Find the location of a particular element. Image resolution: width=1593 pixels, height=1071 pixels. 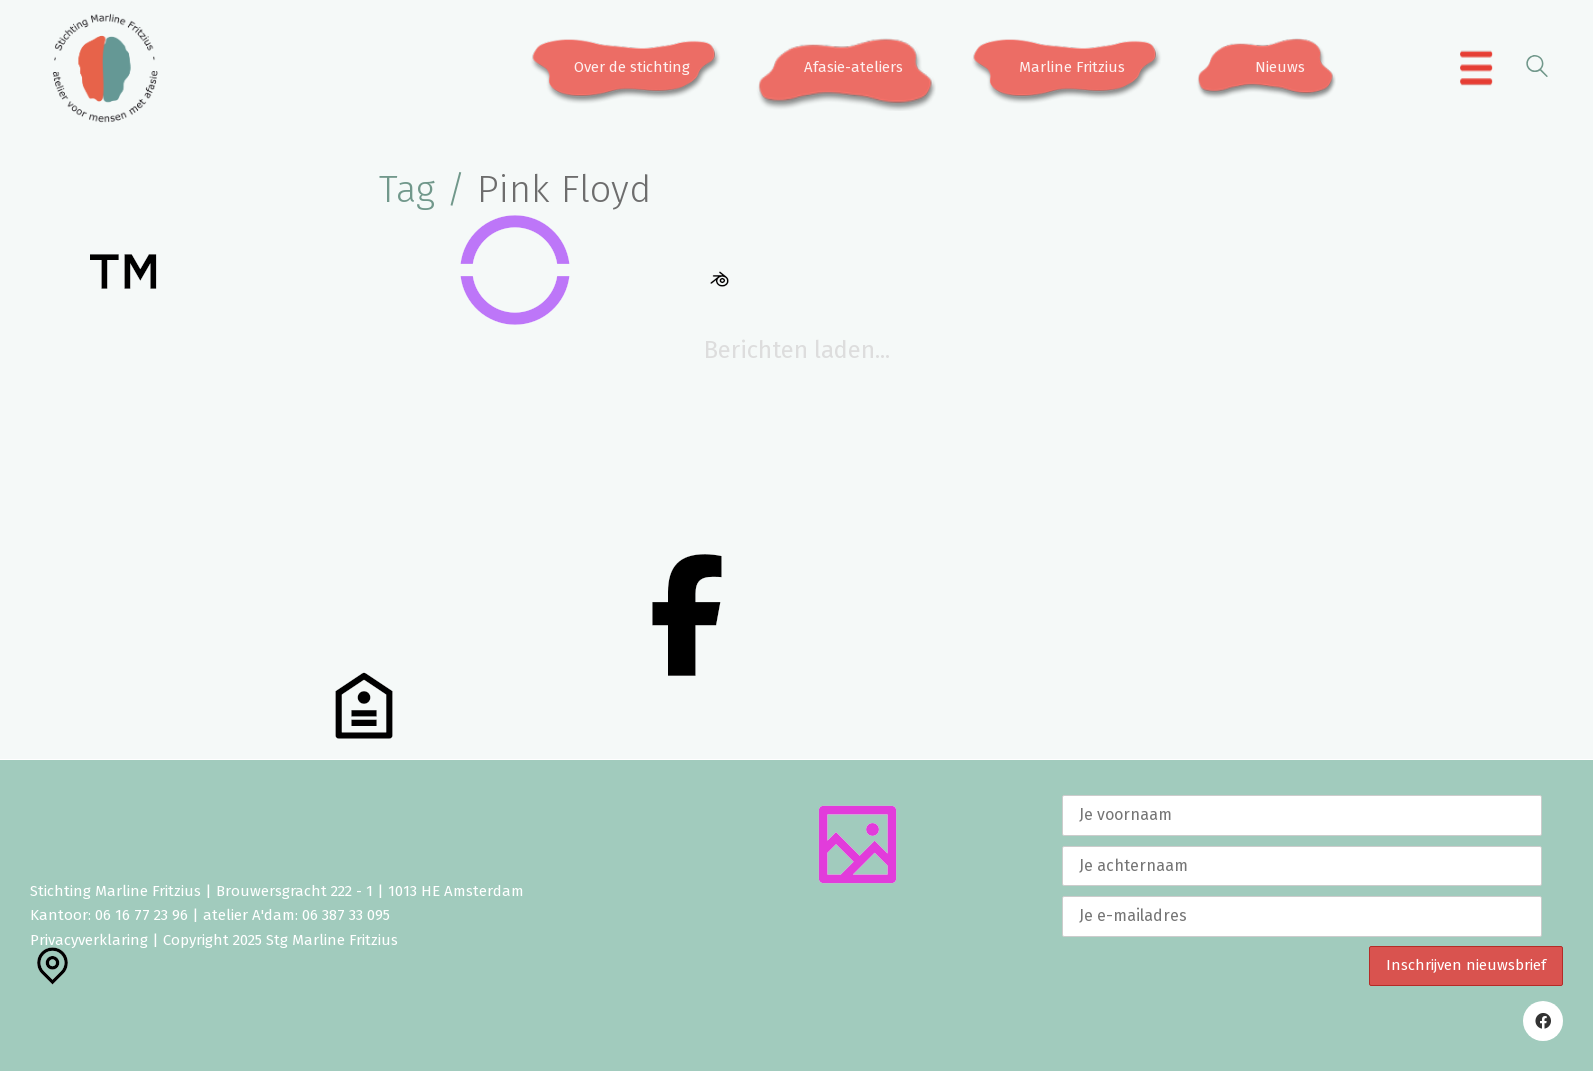

view product pricing or tag details is located at coordinates (364, 707).